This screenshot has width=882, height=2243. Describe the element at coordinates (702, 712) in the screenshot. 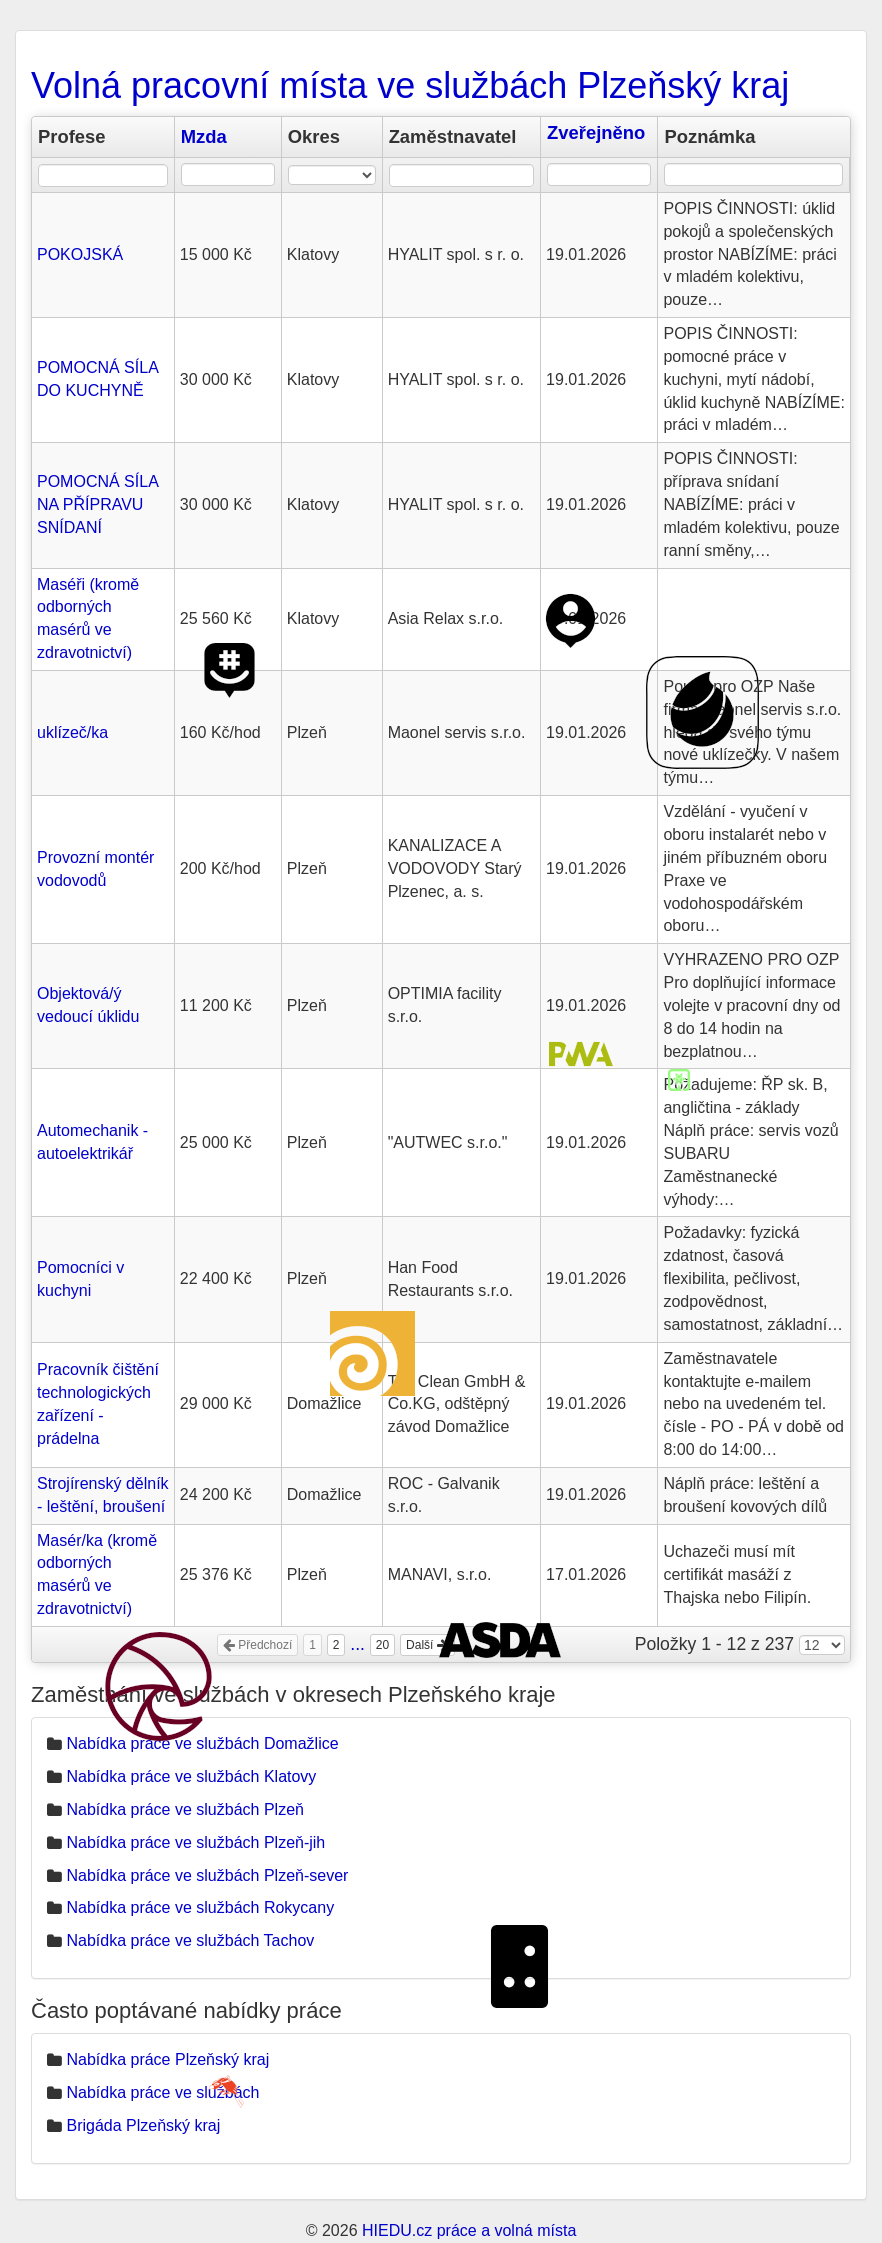

I see `open MediBang Paint app` at that location.